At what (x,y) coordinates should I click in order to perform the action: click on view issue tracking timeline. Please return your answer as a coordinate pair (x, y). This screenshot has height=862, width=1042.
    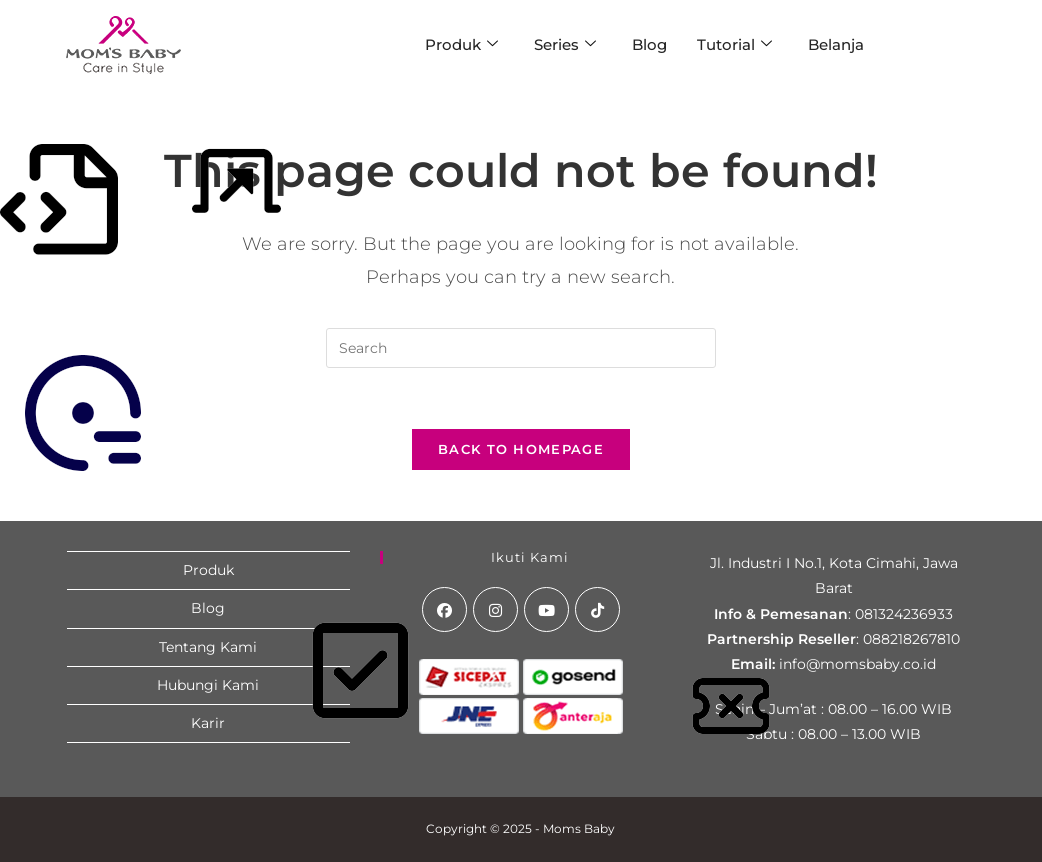
    Looking at the image, I should click on (83, 413).